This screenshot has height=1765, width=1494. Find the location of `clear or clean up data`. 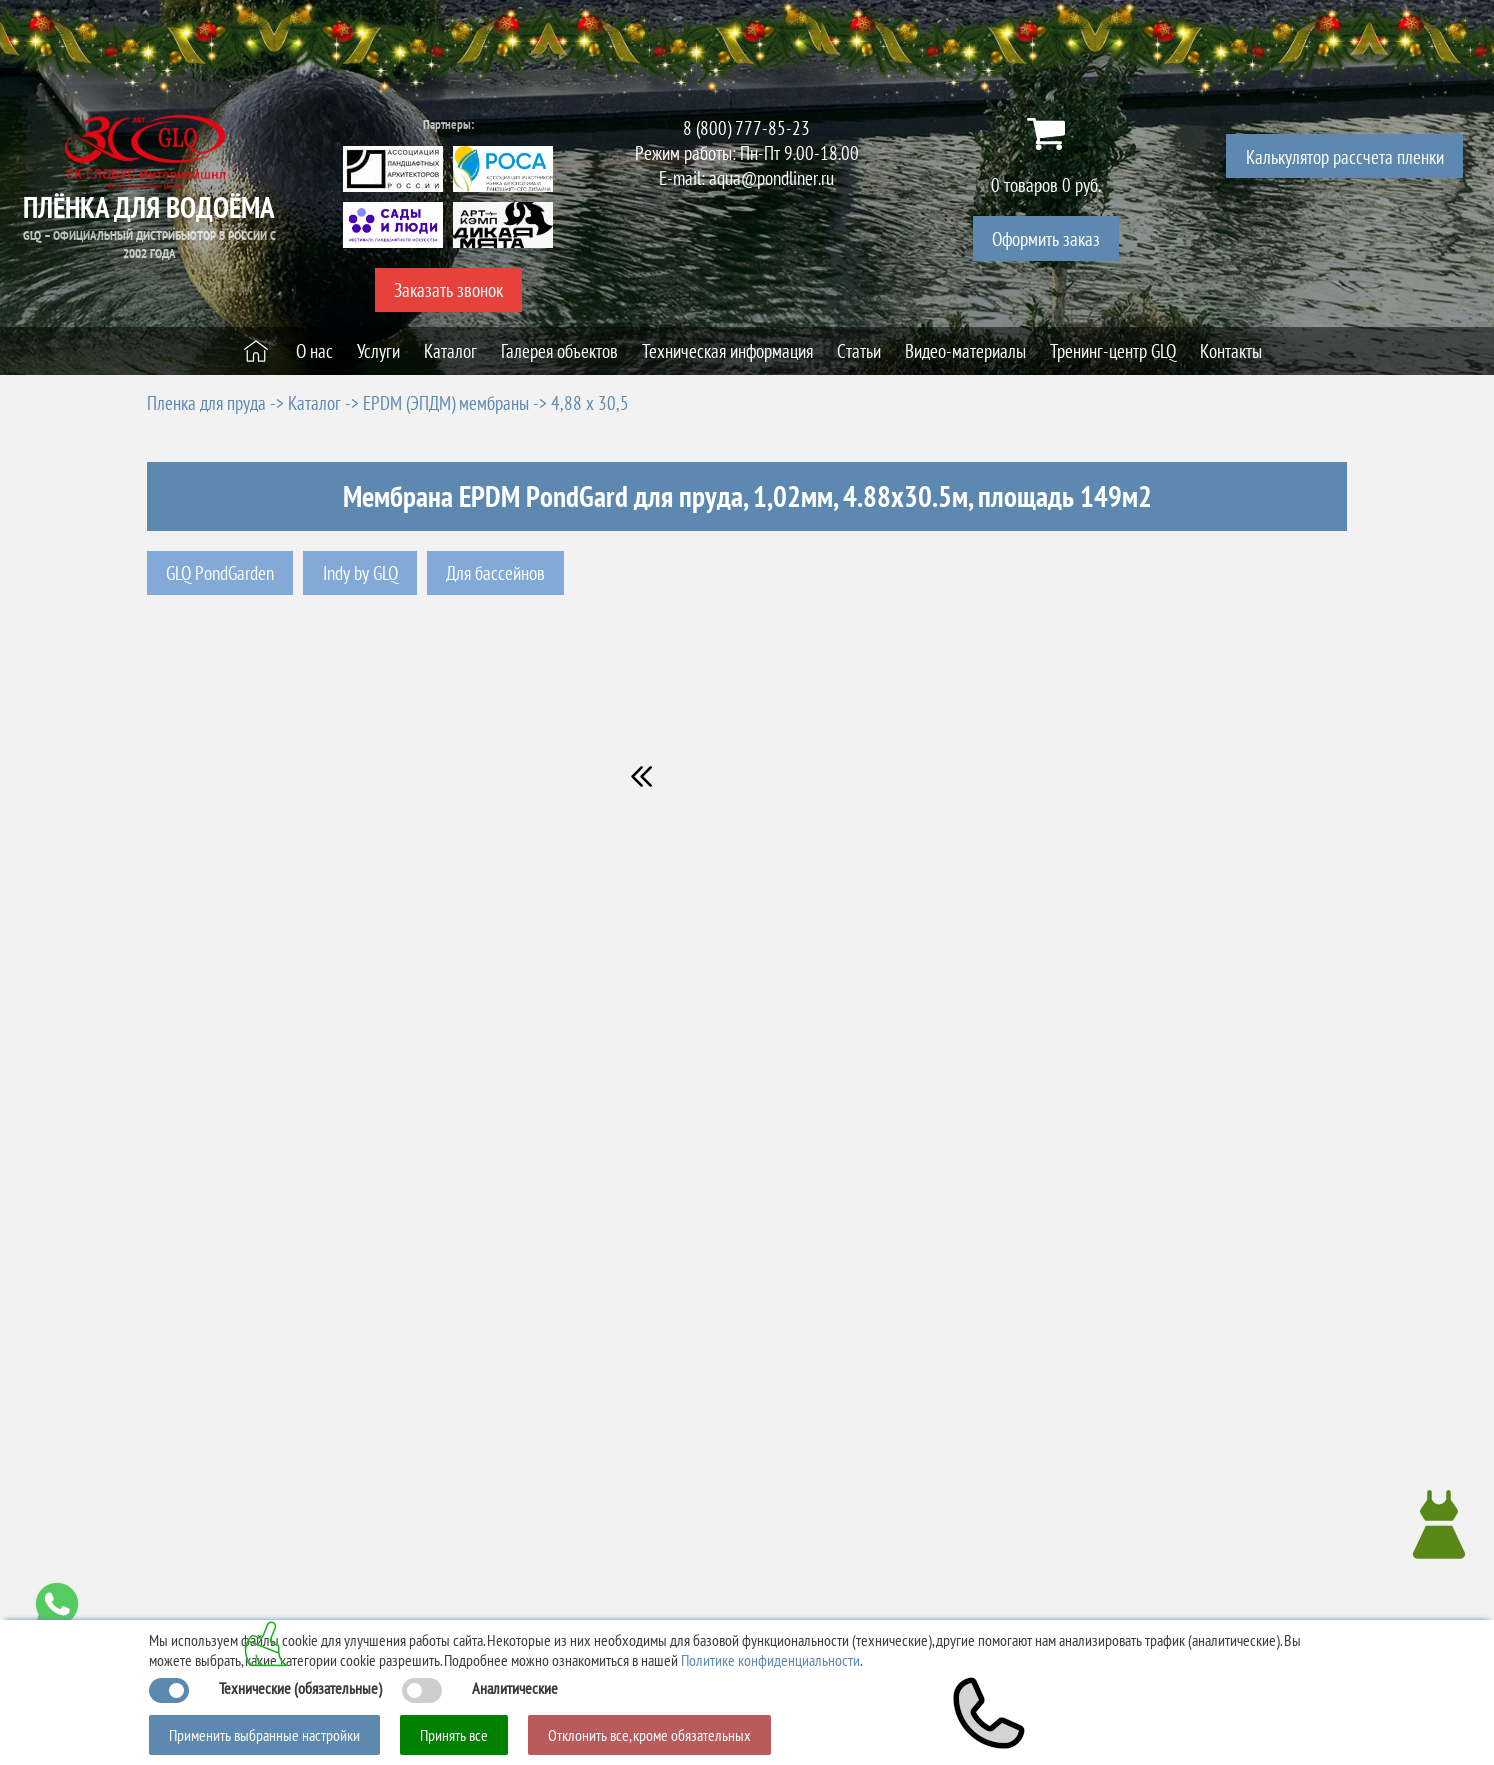

clear or clean up data is located at coordinates (265, 1645).